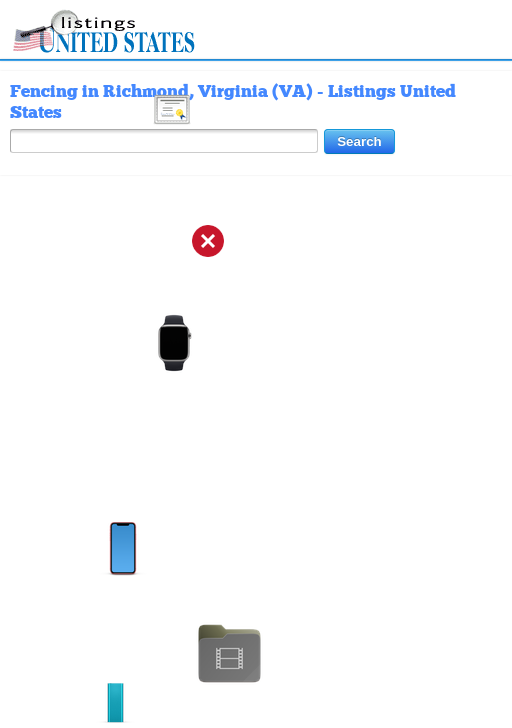  What do you see at coordinates (172, 110) in the screenshot?
I see `indicates a certificate or credential file` at bounding box center [172, 110].